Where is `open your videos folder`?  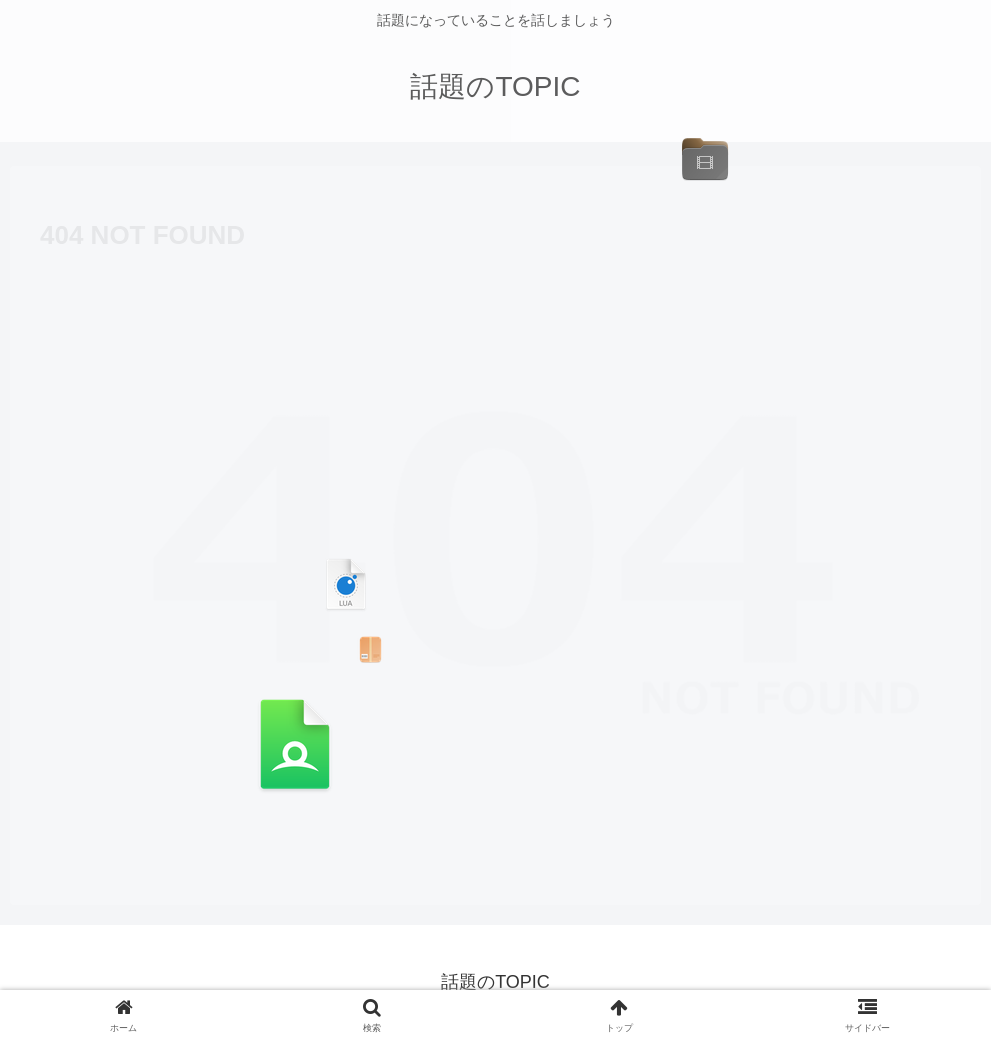 open your videos folder is located at coordinates (705, 159).